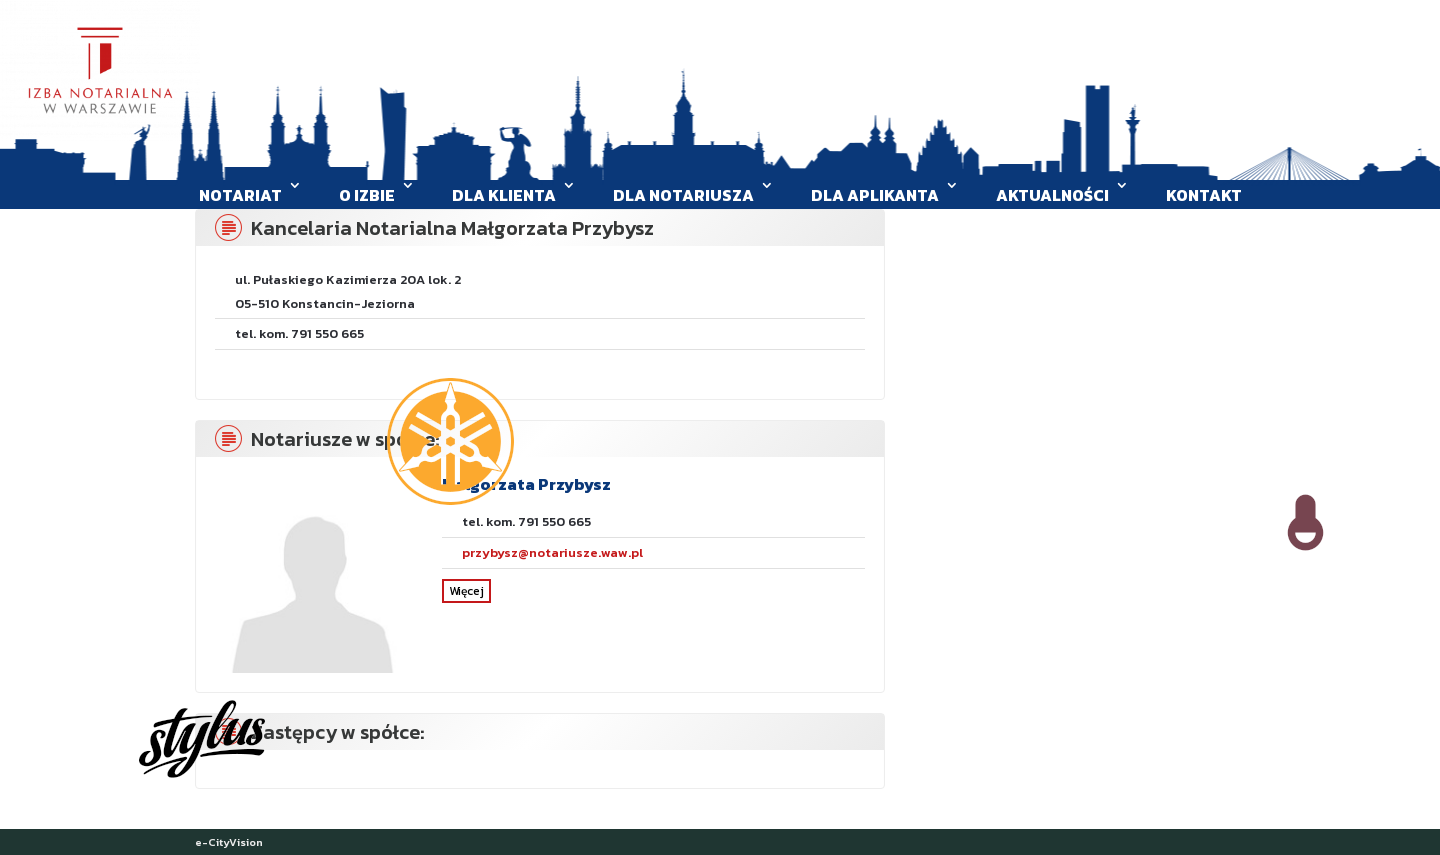  Describe the element at coordinates (202, 739) in the screenshot. I see `stylus CSS preprocessor logo` at that location.